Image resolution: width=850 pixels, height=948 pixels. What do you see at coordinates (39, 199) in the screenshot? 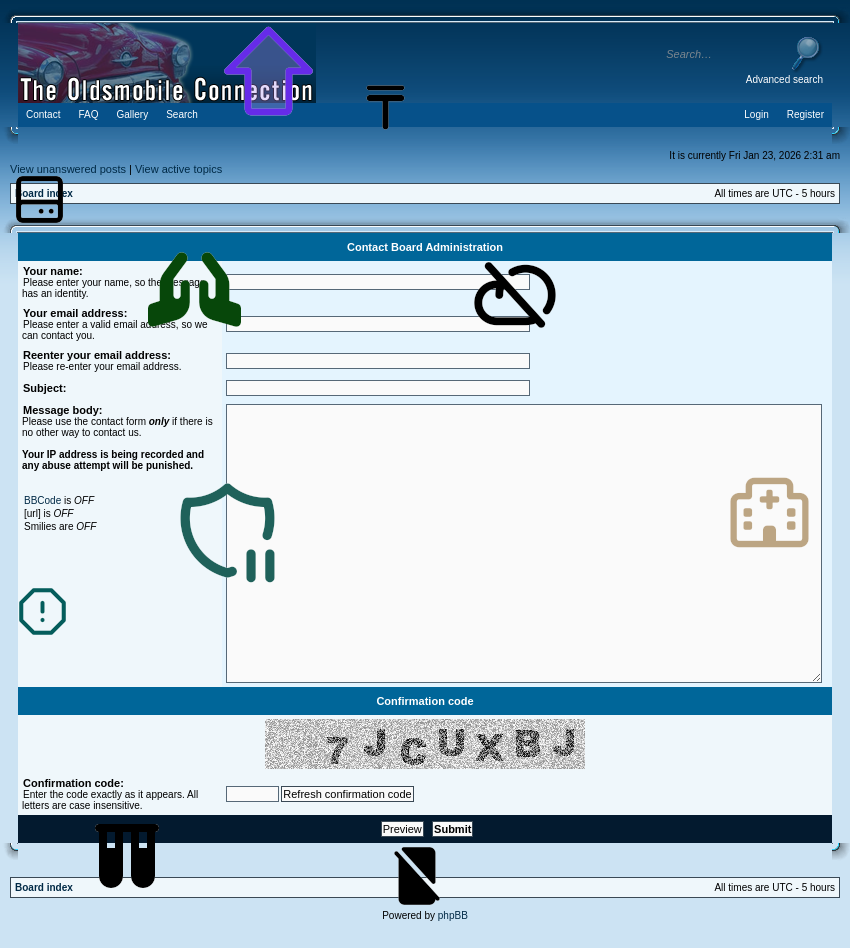
I see `access hard drive or storage settings` at bounding box center [39, 199].